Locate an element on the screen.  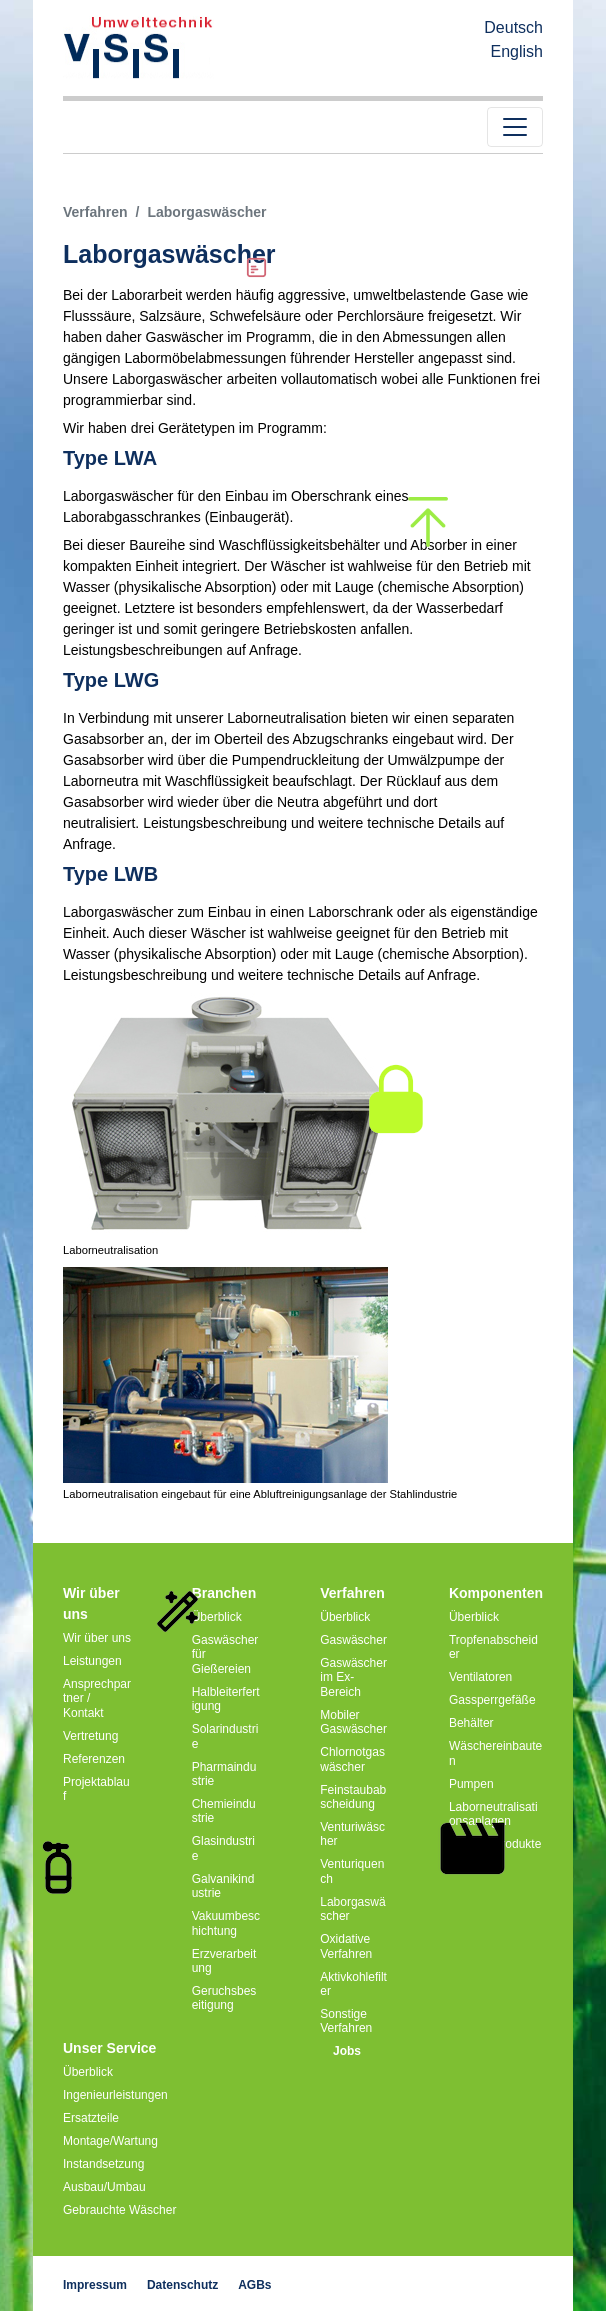
indicates a locked or secured item is located at coordinates (396, 1099).